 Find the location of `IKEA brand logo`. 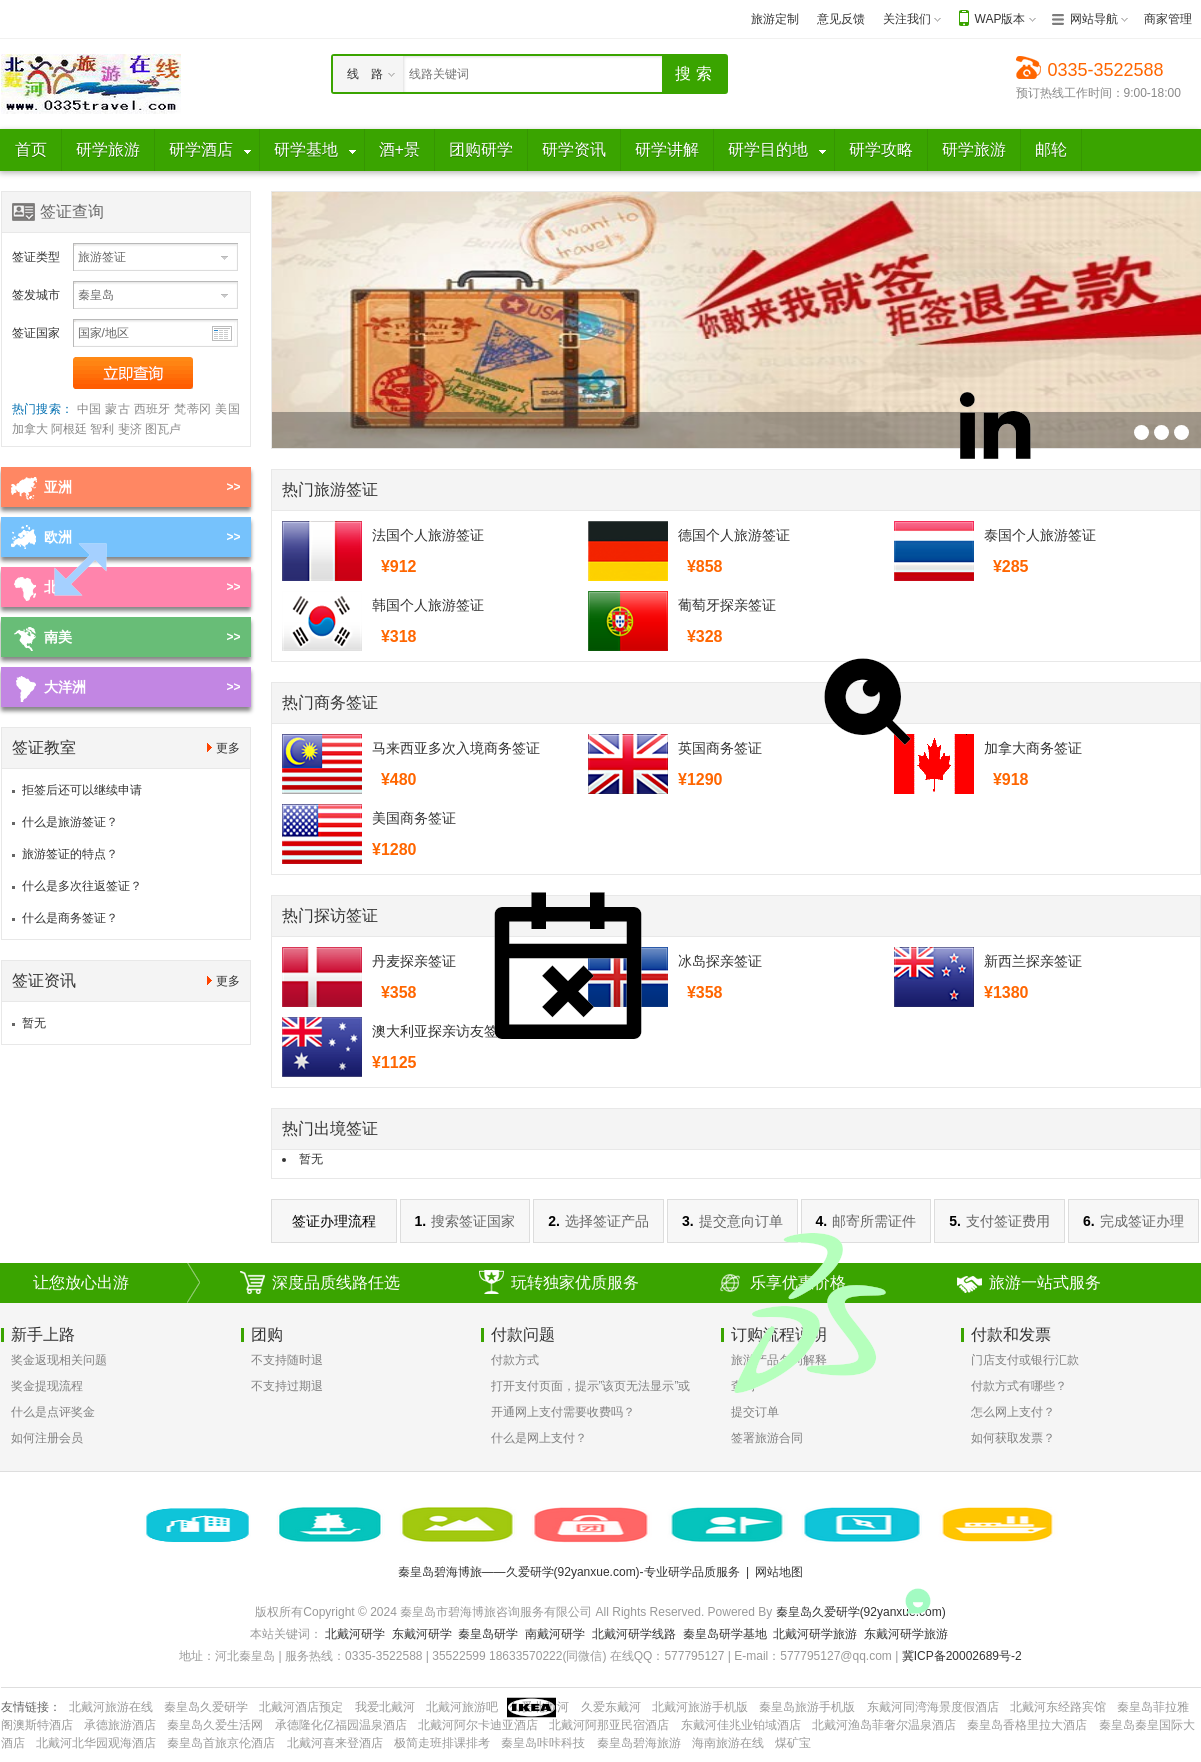

IKEA brand logo is located at coordinates (531, 1707).